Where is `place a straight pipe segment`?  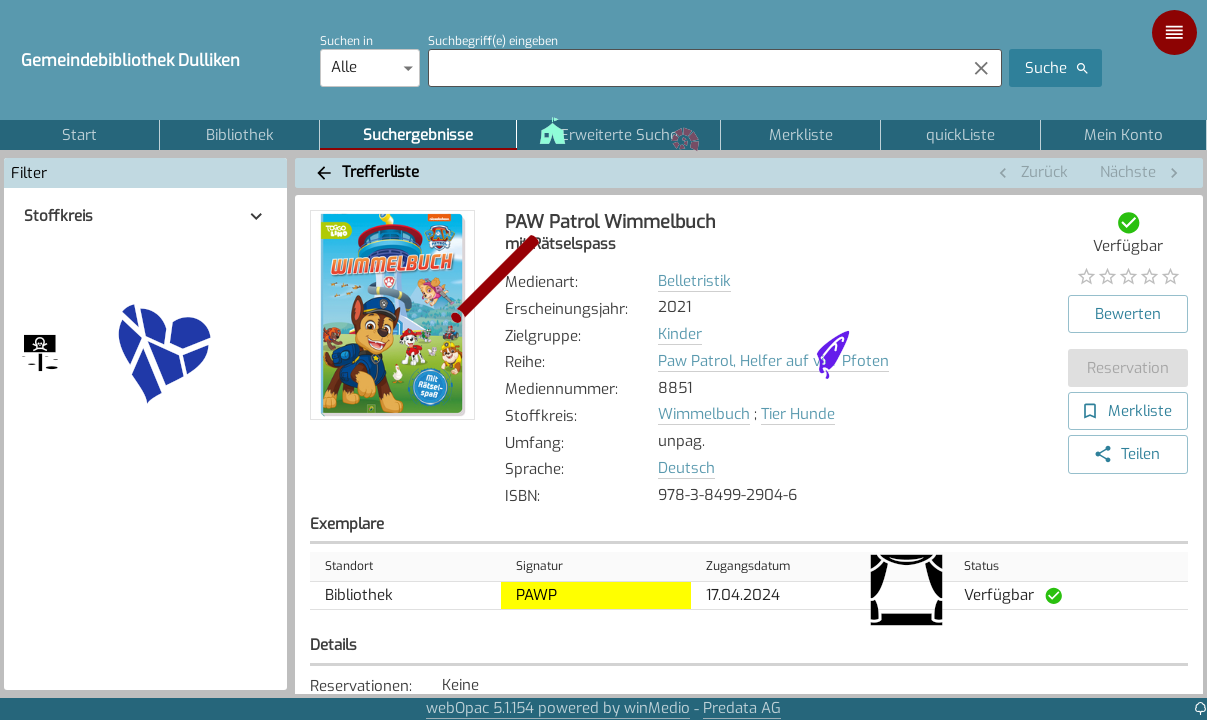
place a straight pipe segment is located at coordinates (495, 279).